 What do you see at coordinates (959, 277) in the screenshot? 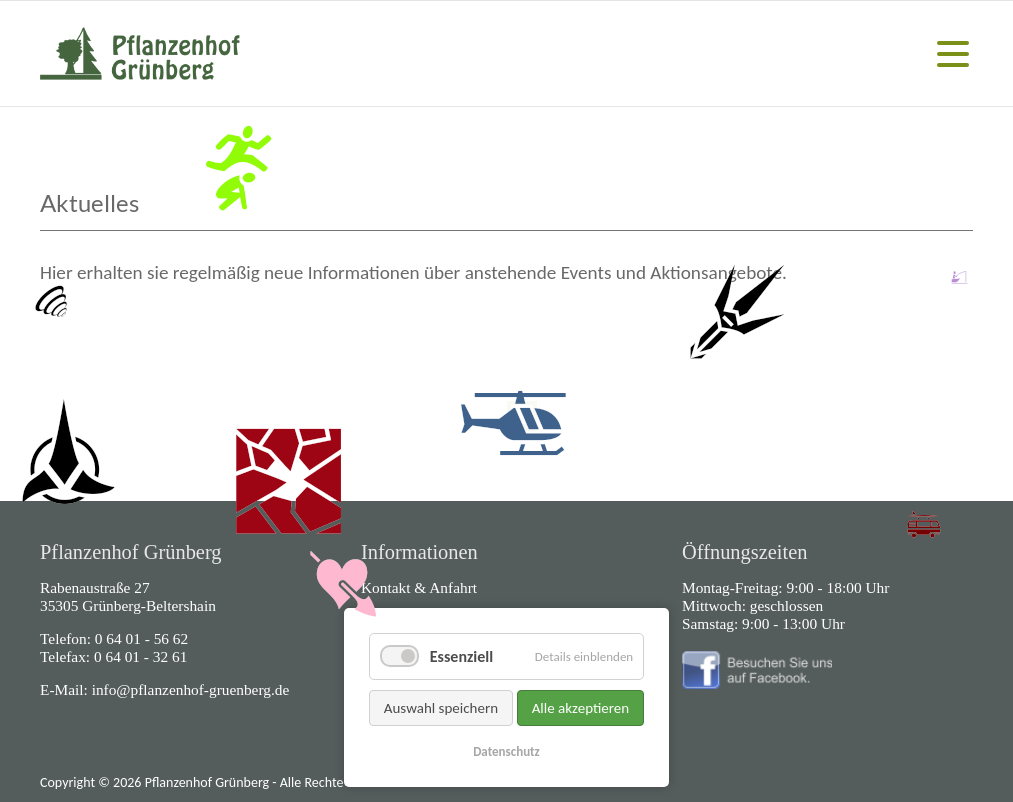
I see `access fishing activity or minigame` at bounding box center [959, 277].